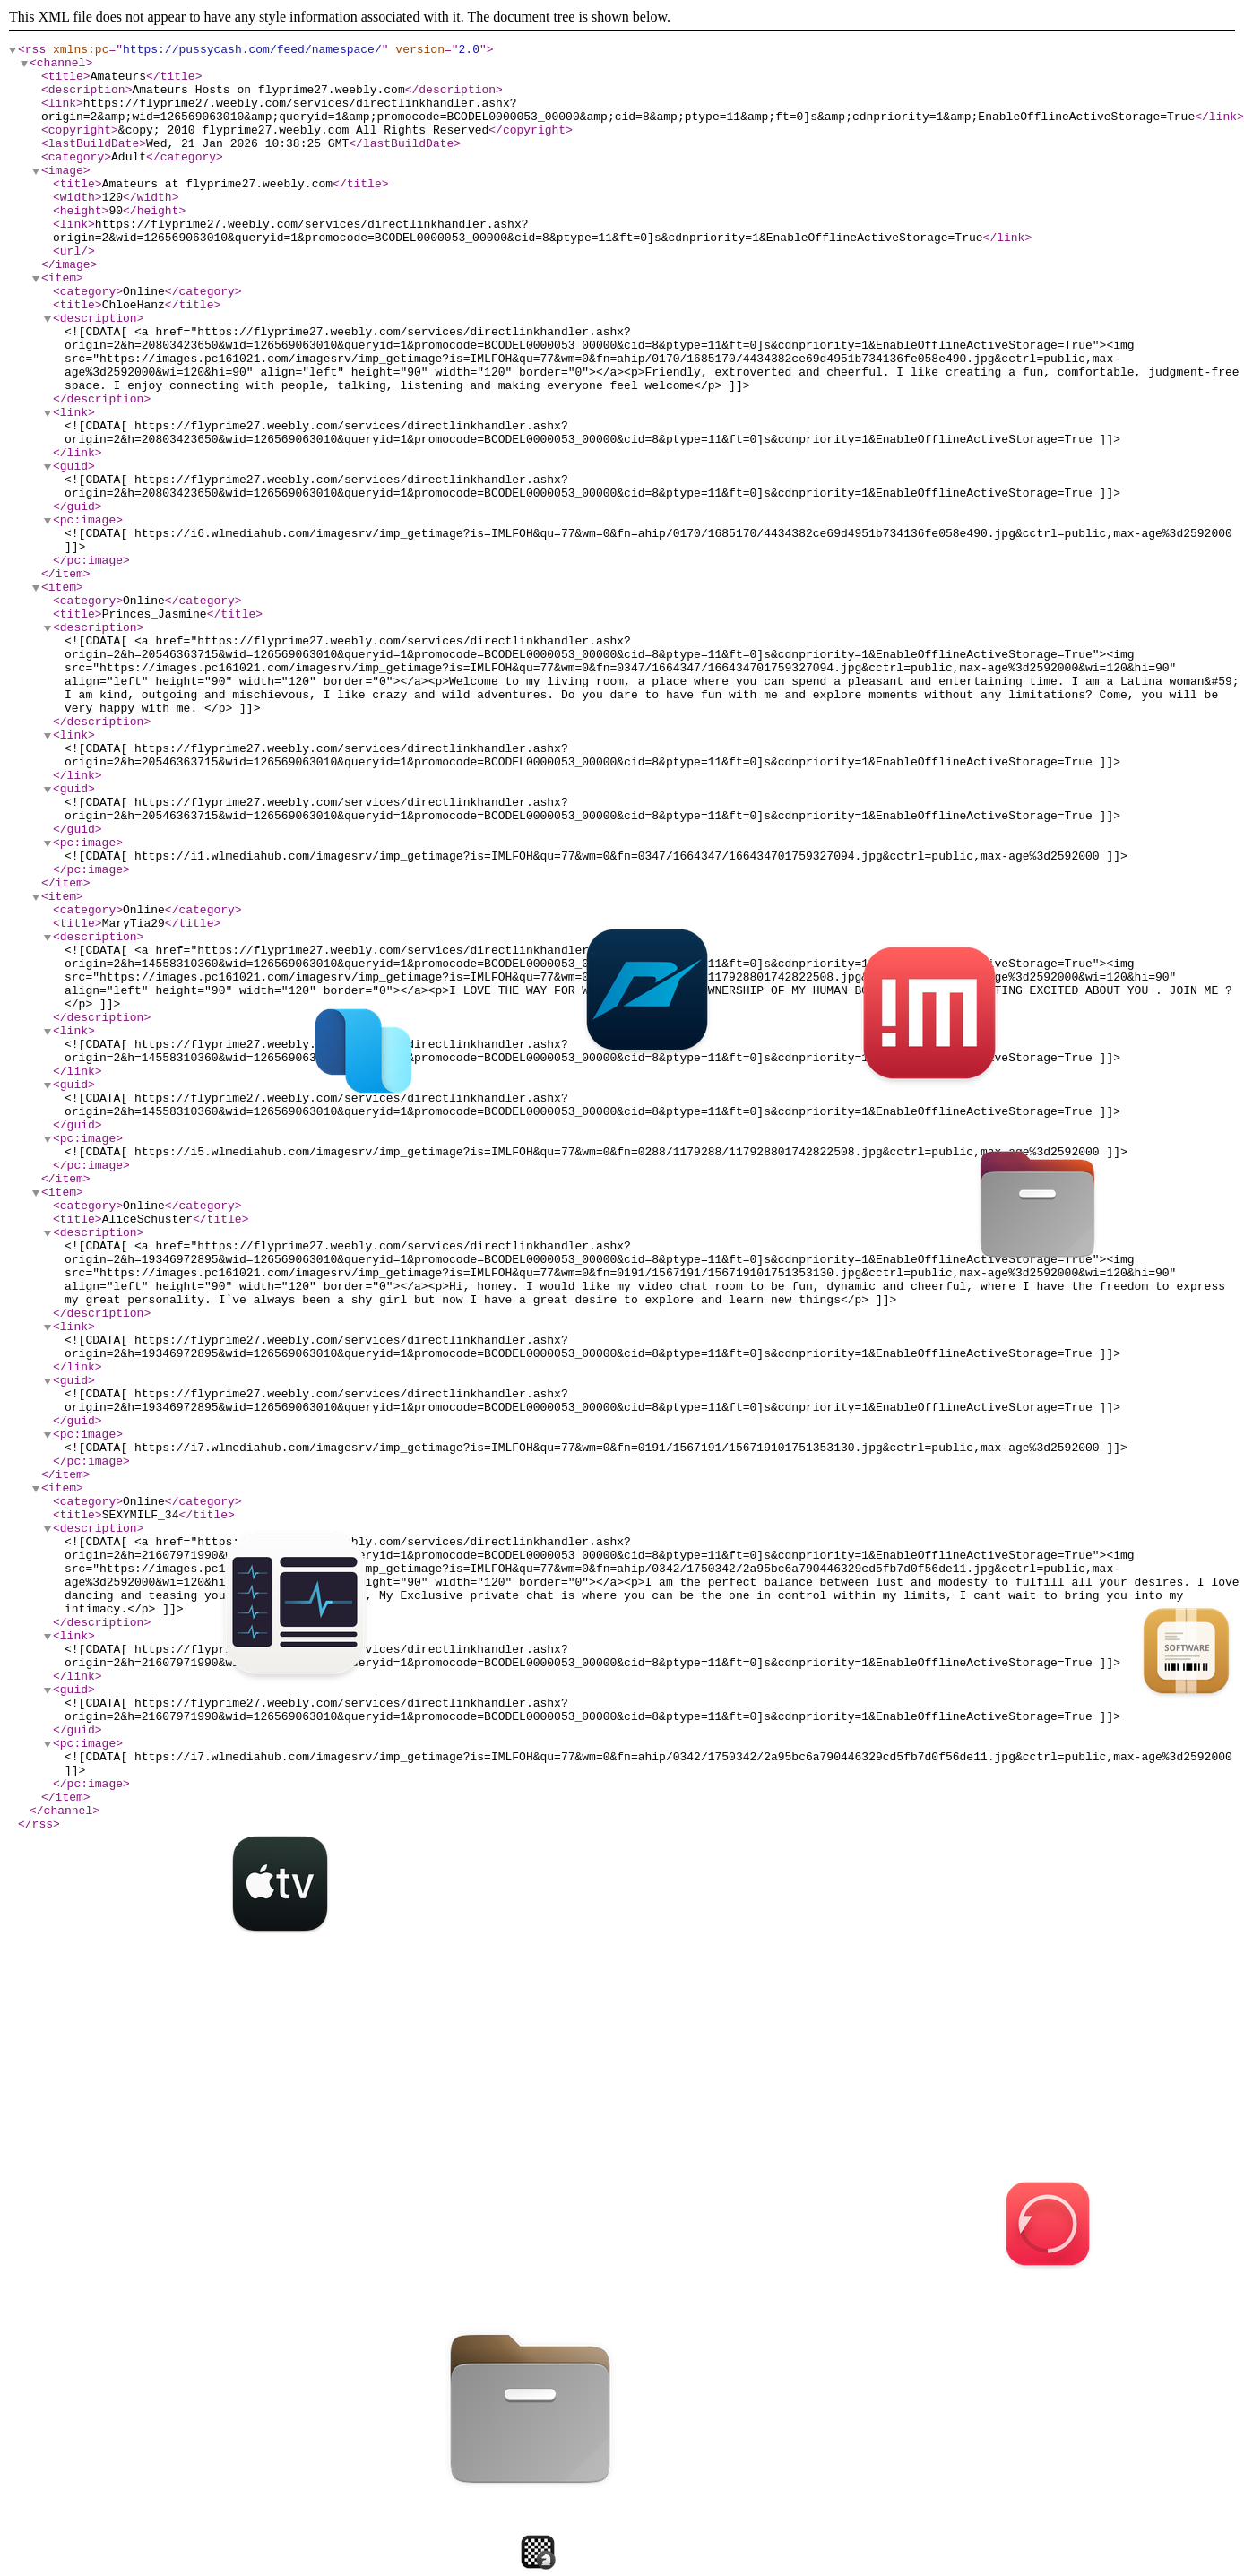 This screenshot has width=1244, height=2576. I want to click on open mission center system monitor, so click(295, 1604).